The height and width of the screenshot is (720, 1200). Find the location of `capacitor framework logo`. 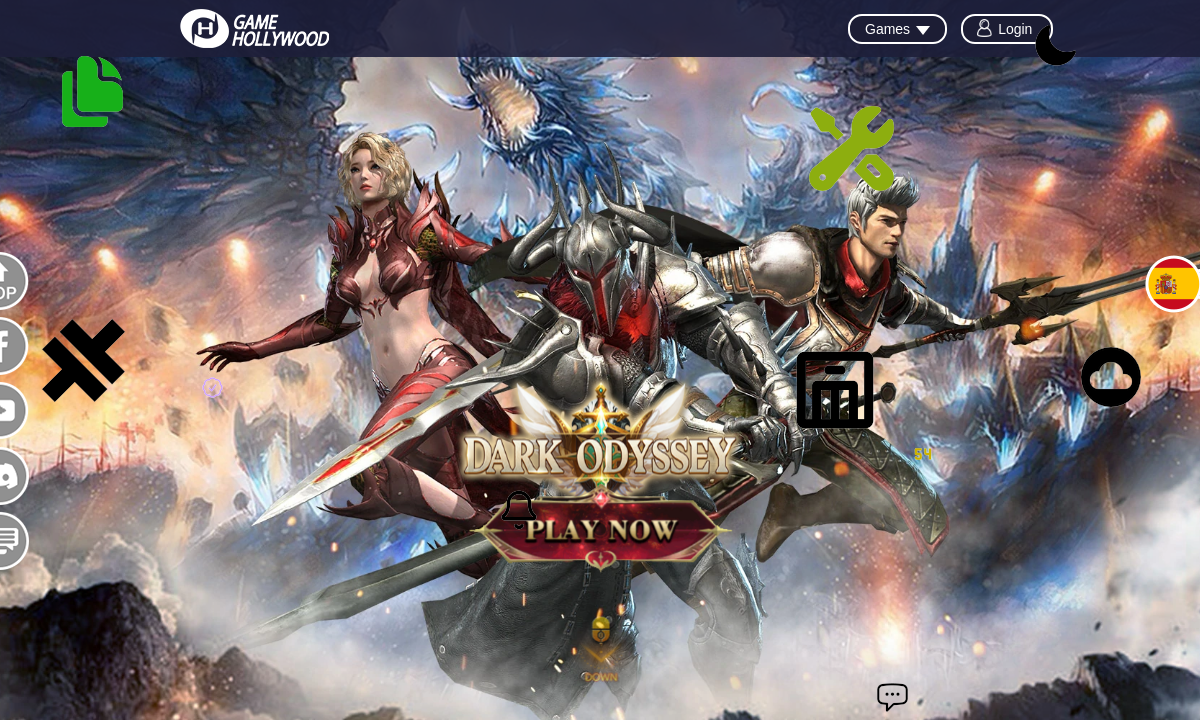

capacitor framework logo is located at coordinates (83, 360).